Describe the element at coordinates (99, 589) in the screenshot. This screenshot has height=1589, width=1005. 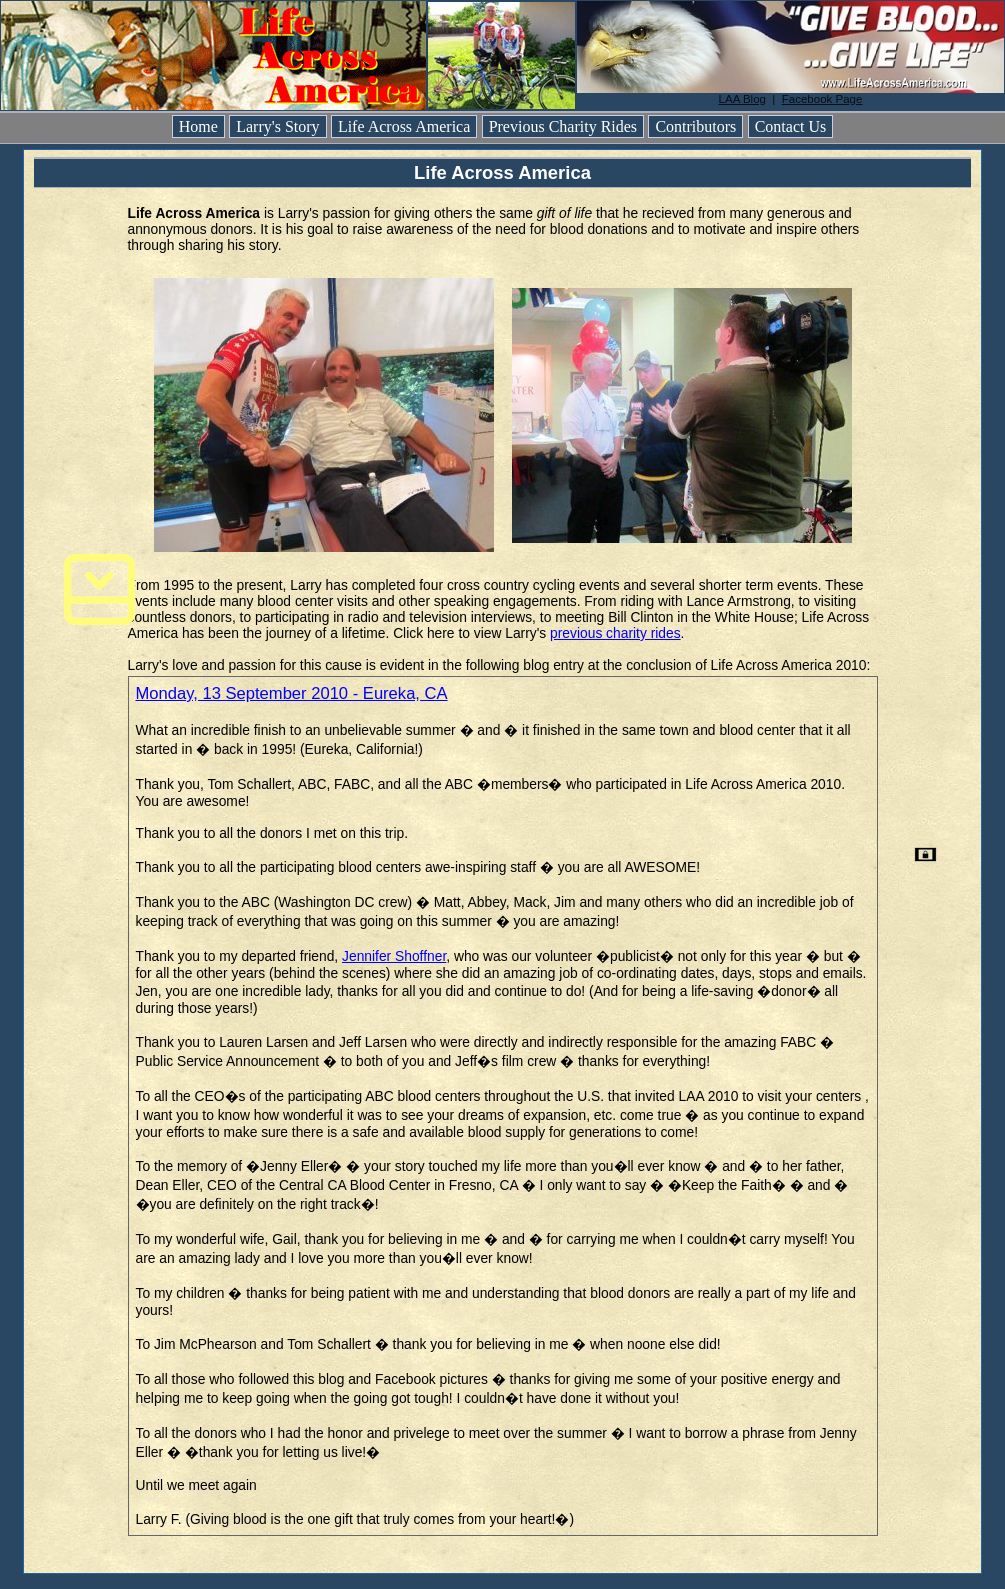
I see `collapse bottom panel` at that location.